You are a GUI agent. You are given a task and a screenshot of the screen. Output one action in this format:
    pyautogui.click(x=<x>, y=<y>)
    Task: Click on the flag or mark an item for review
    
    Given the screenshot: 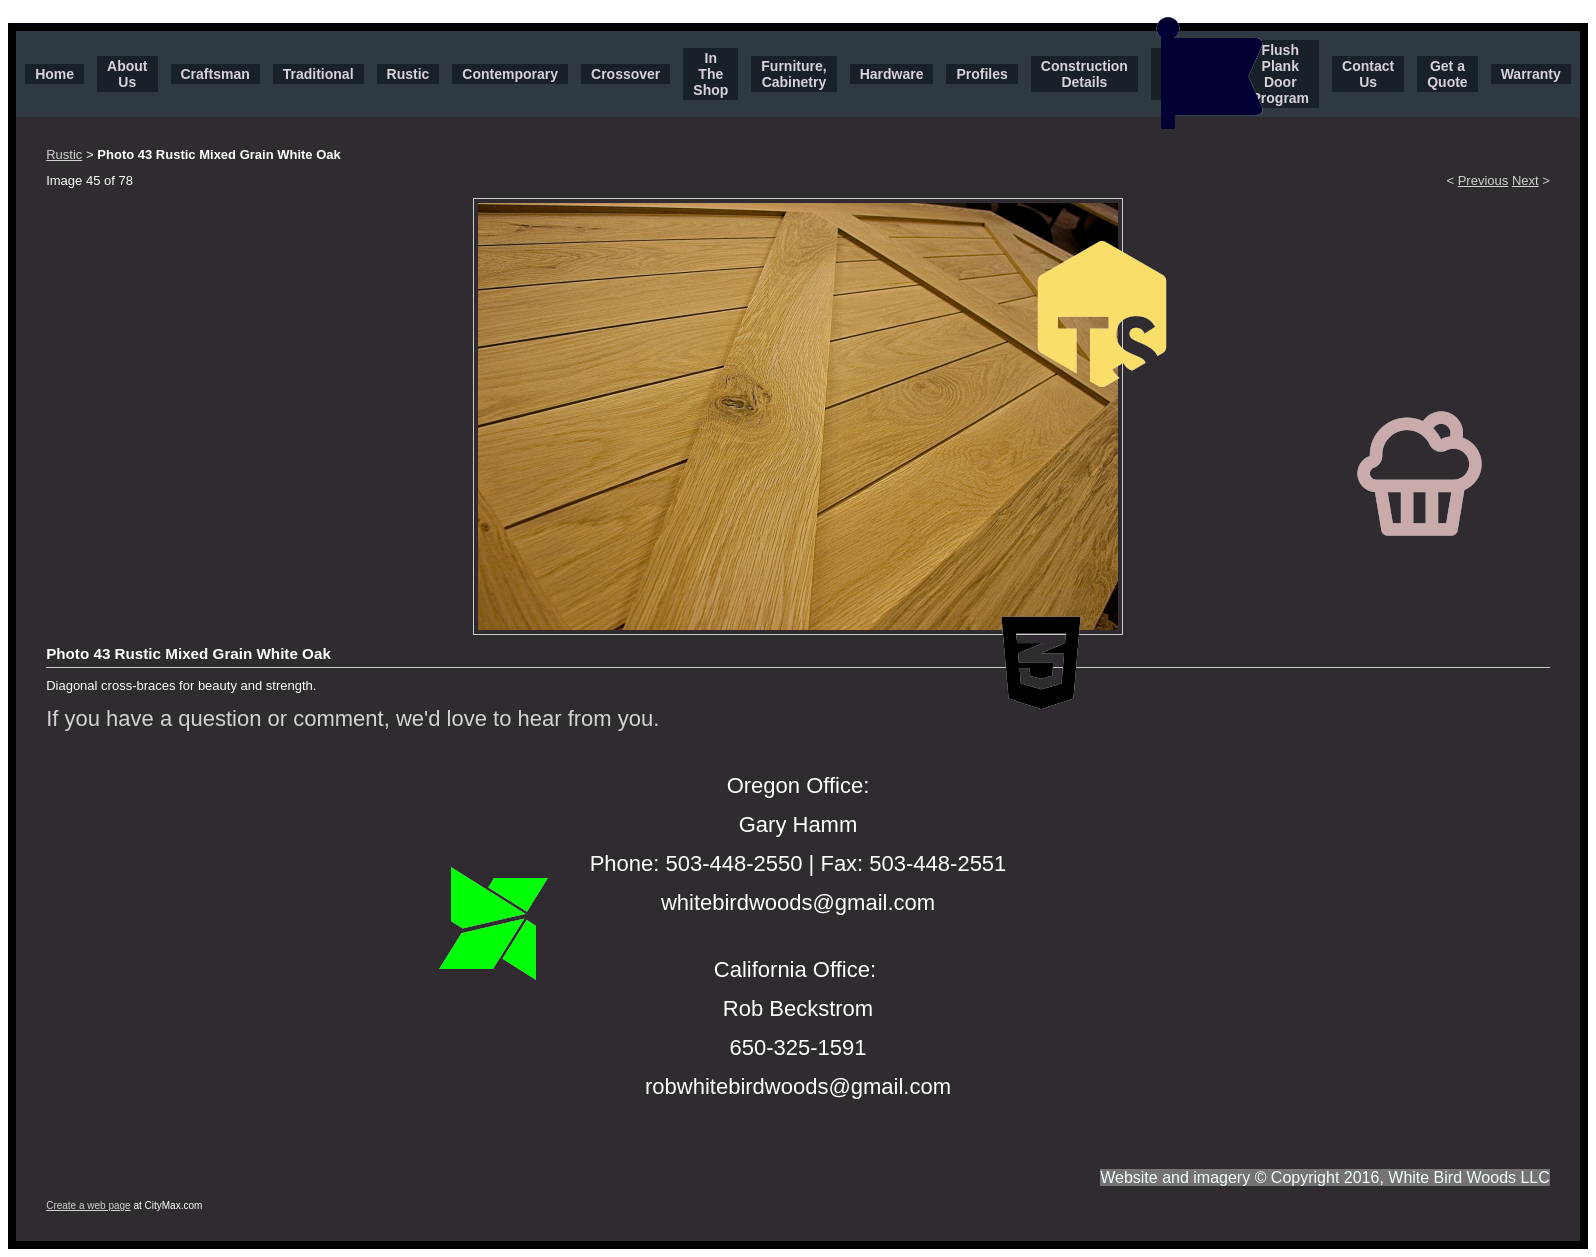 What is the action you would take?
    pyautogui.click(x=1210, y=73)
    